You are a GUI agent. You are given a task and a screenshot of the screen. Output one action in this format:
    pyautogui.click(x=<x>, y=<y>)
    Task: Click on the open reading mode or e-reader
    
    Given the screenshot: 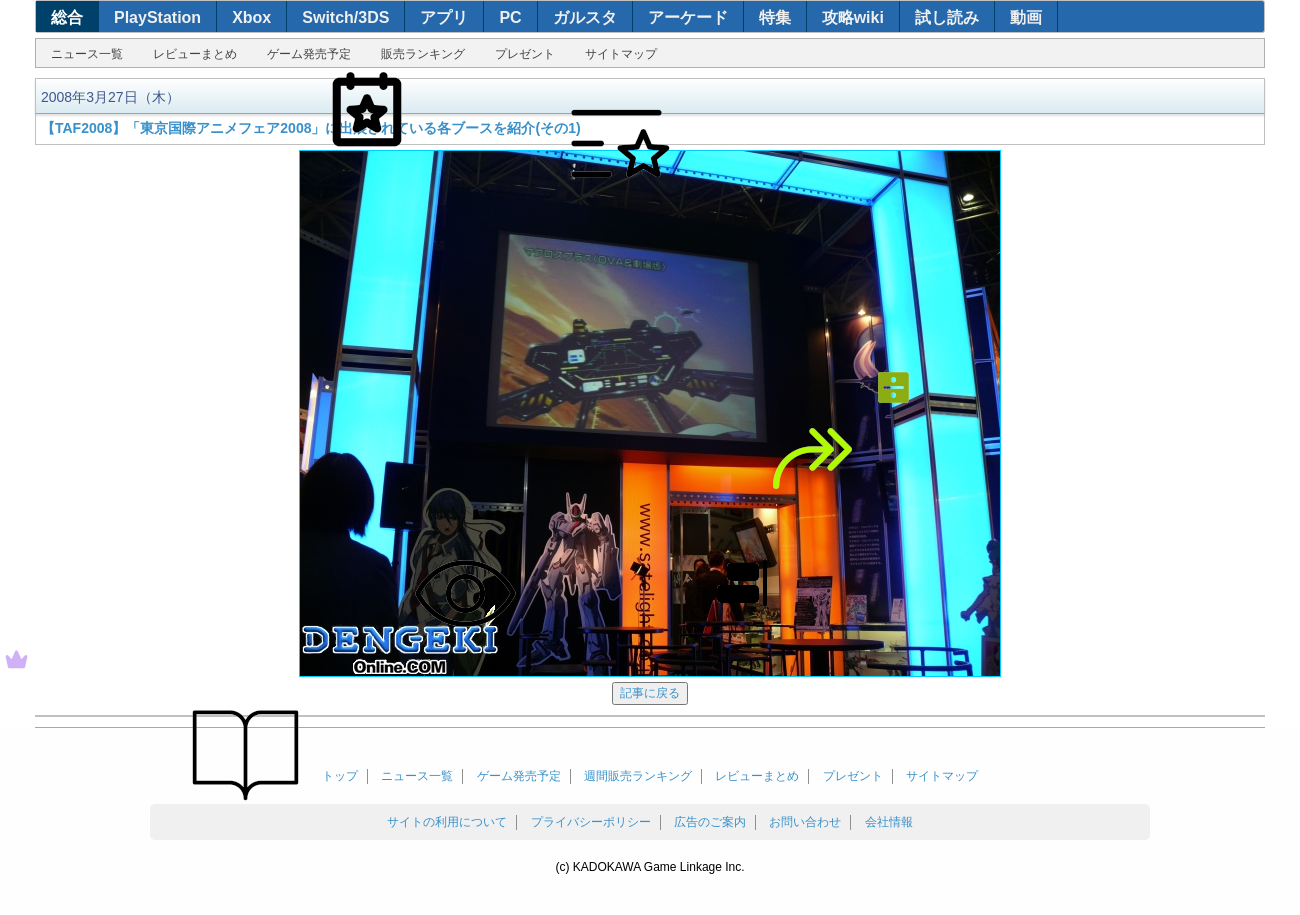 What is the action you would take?
    pyautogui.click(x=245, y=747)
    